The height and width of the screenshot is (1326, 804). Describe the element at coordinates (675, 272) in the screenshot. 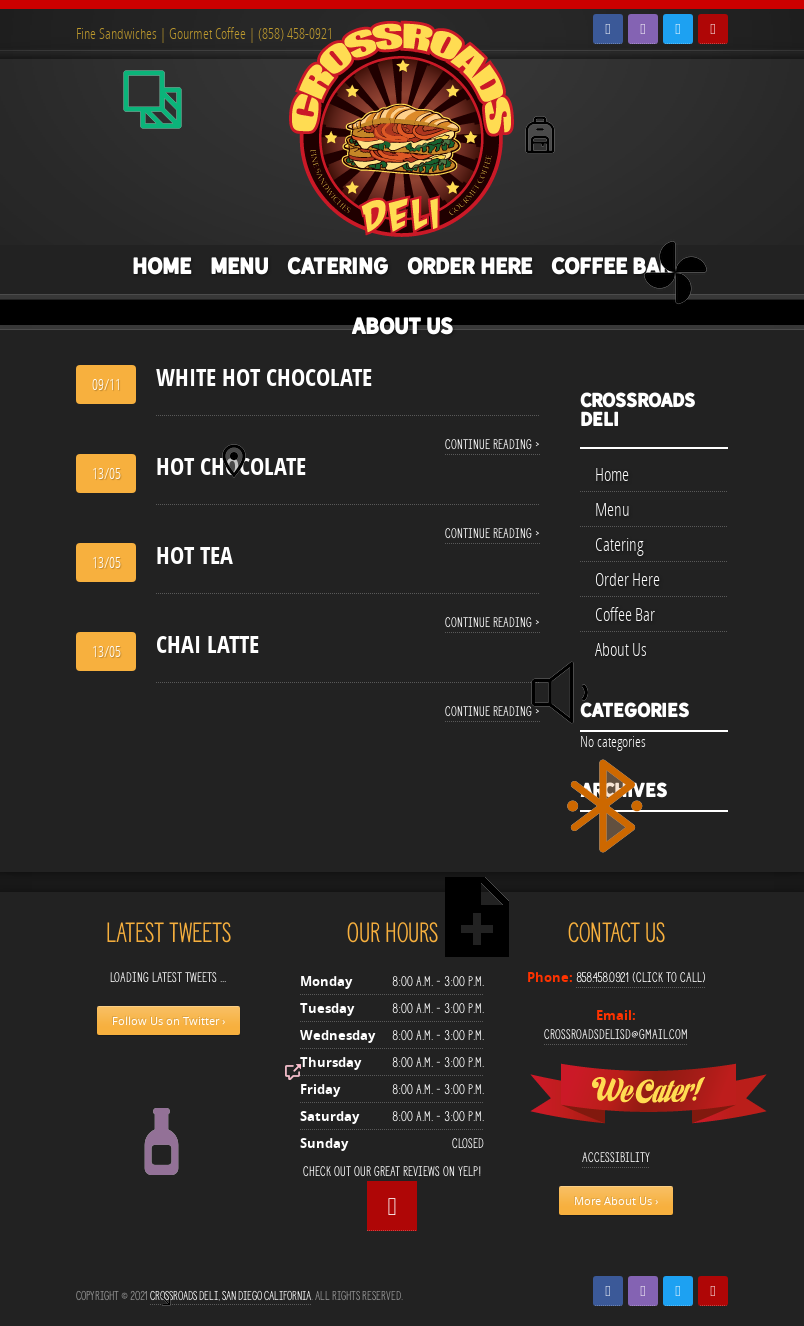

I see `access toys or games category` at that location.